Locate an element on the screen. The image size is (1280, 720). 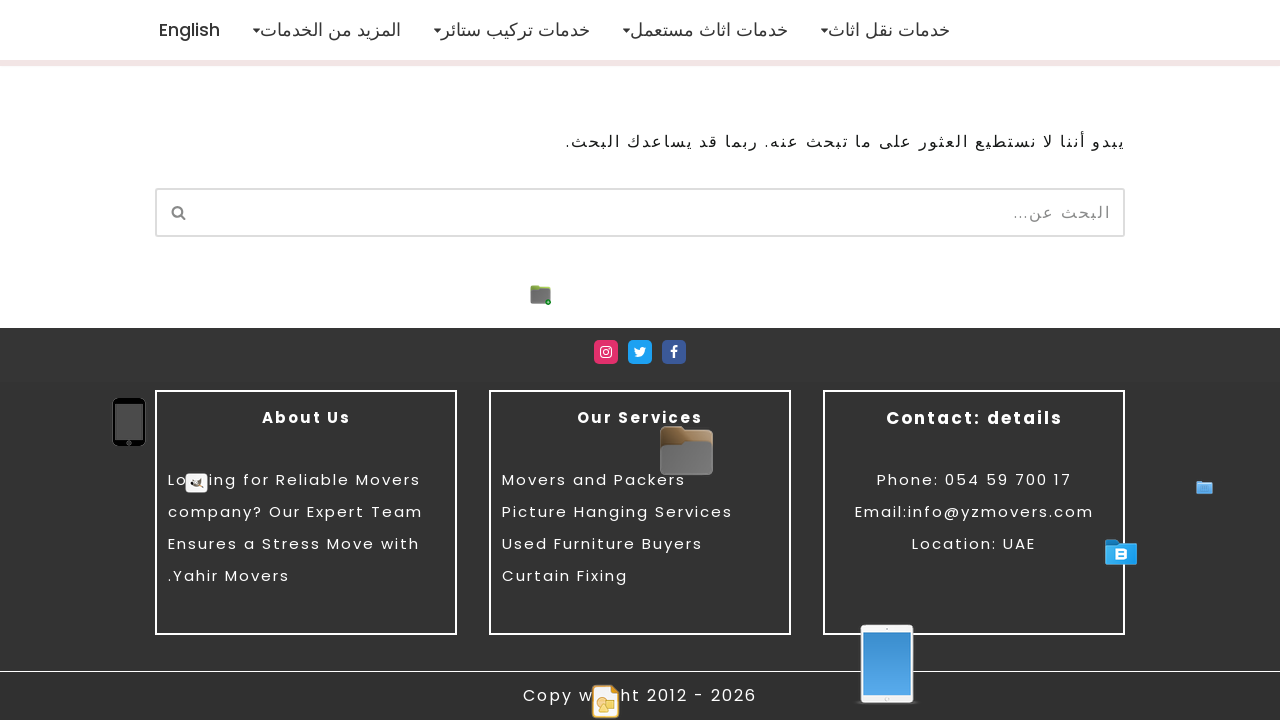
open a GIMP project file is located at coordinates (196, 482).